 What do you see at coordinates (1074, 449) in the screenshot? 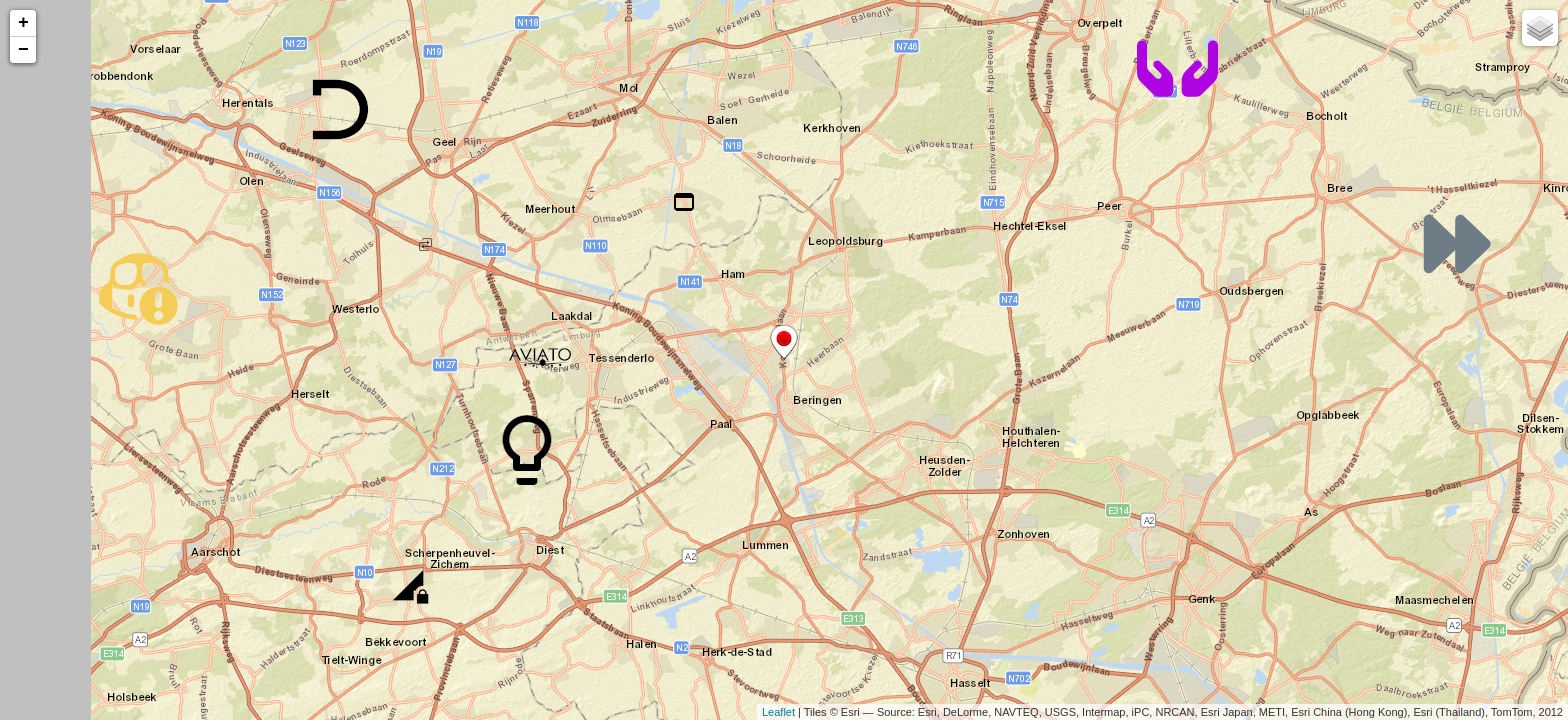
I see `select scissors in rock-paper-scissors game` at bounding box center [1074, 449].